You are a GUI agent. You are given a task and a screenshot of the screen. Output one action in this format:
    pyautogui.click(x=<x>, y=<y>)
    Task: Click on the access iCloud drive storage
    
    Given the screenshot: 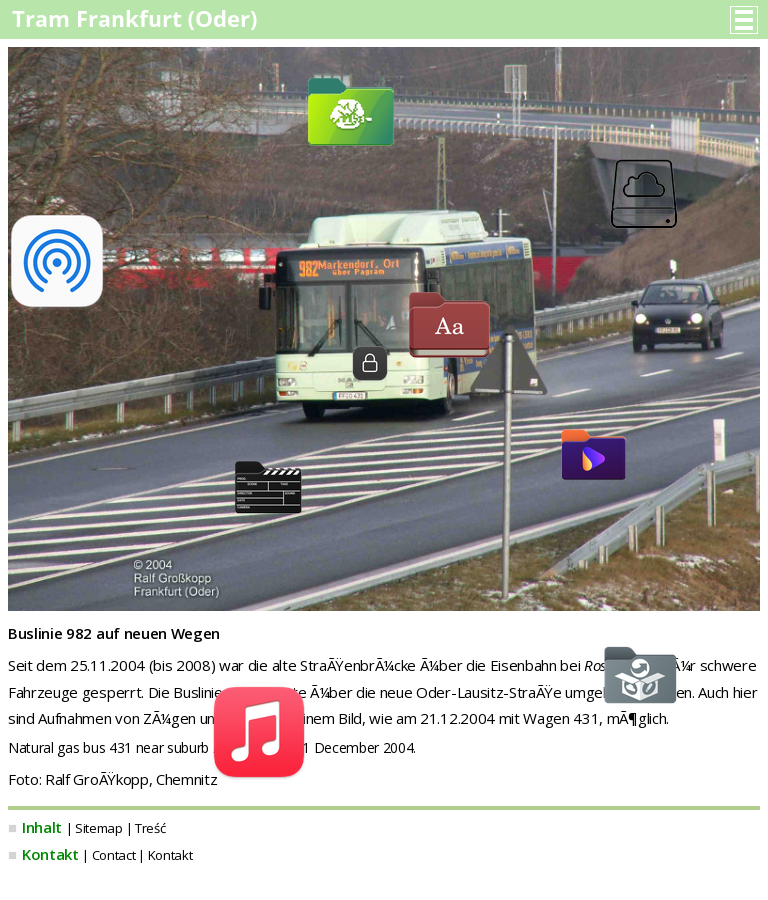 What is the action you would take?
    pyautogui.click(x=644, y=195)
    